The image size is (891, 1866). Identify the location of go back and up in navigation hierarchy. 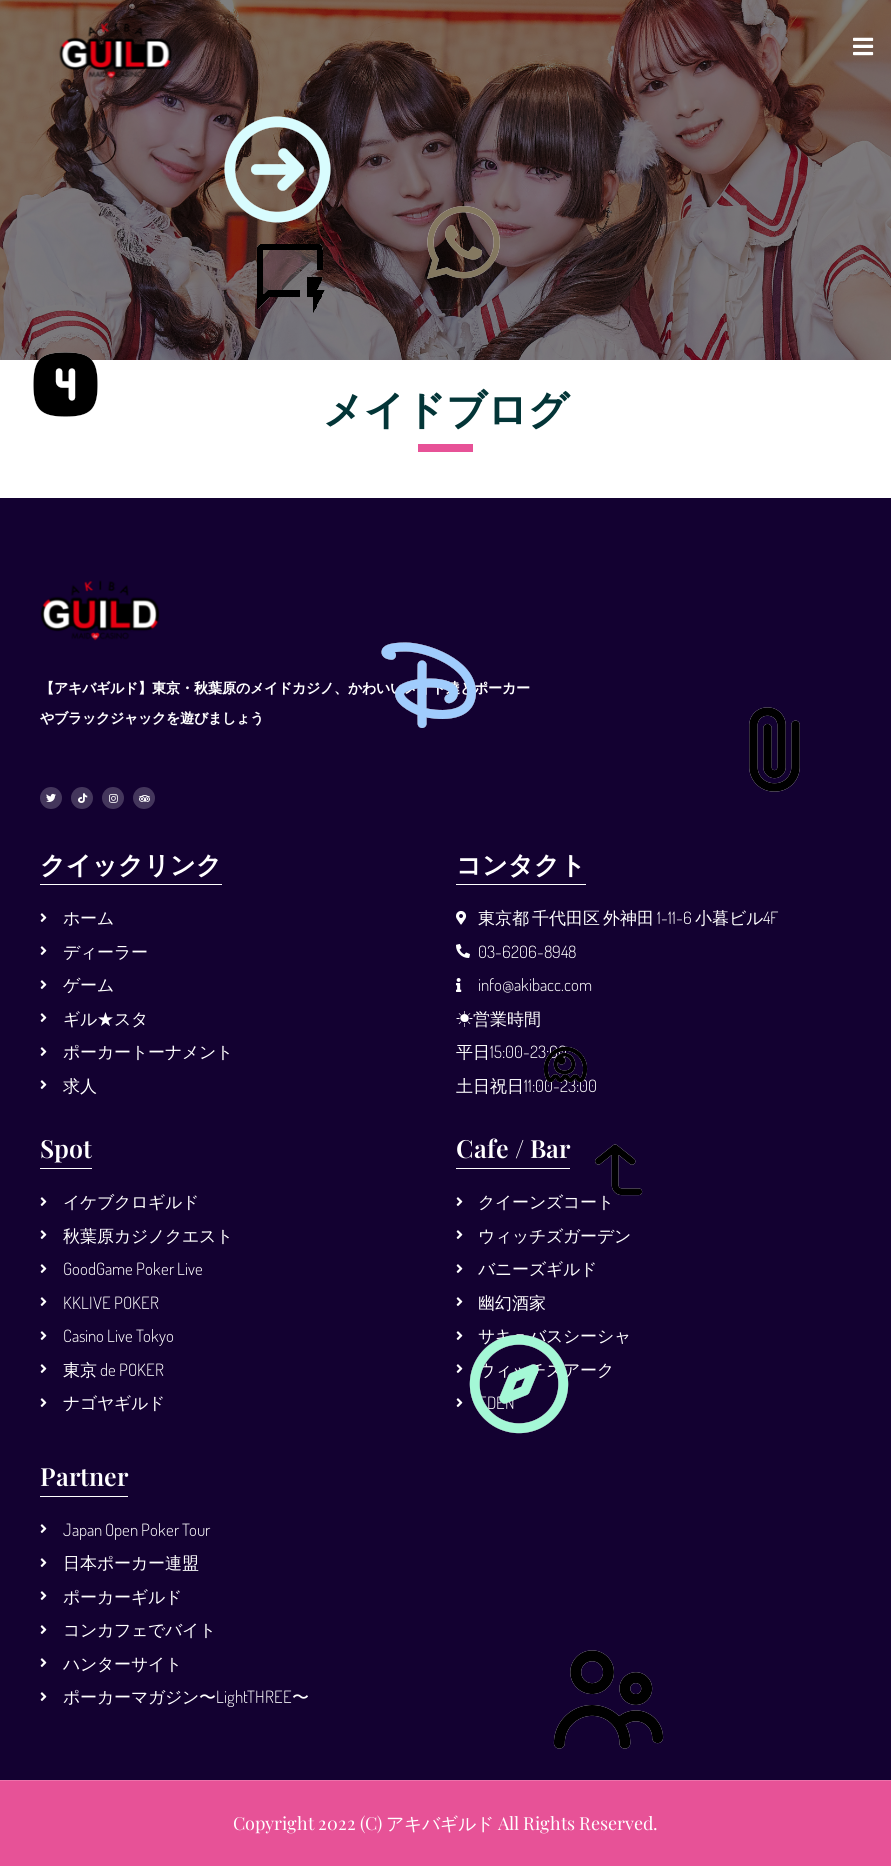
(618, 1171).